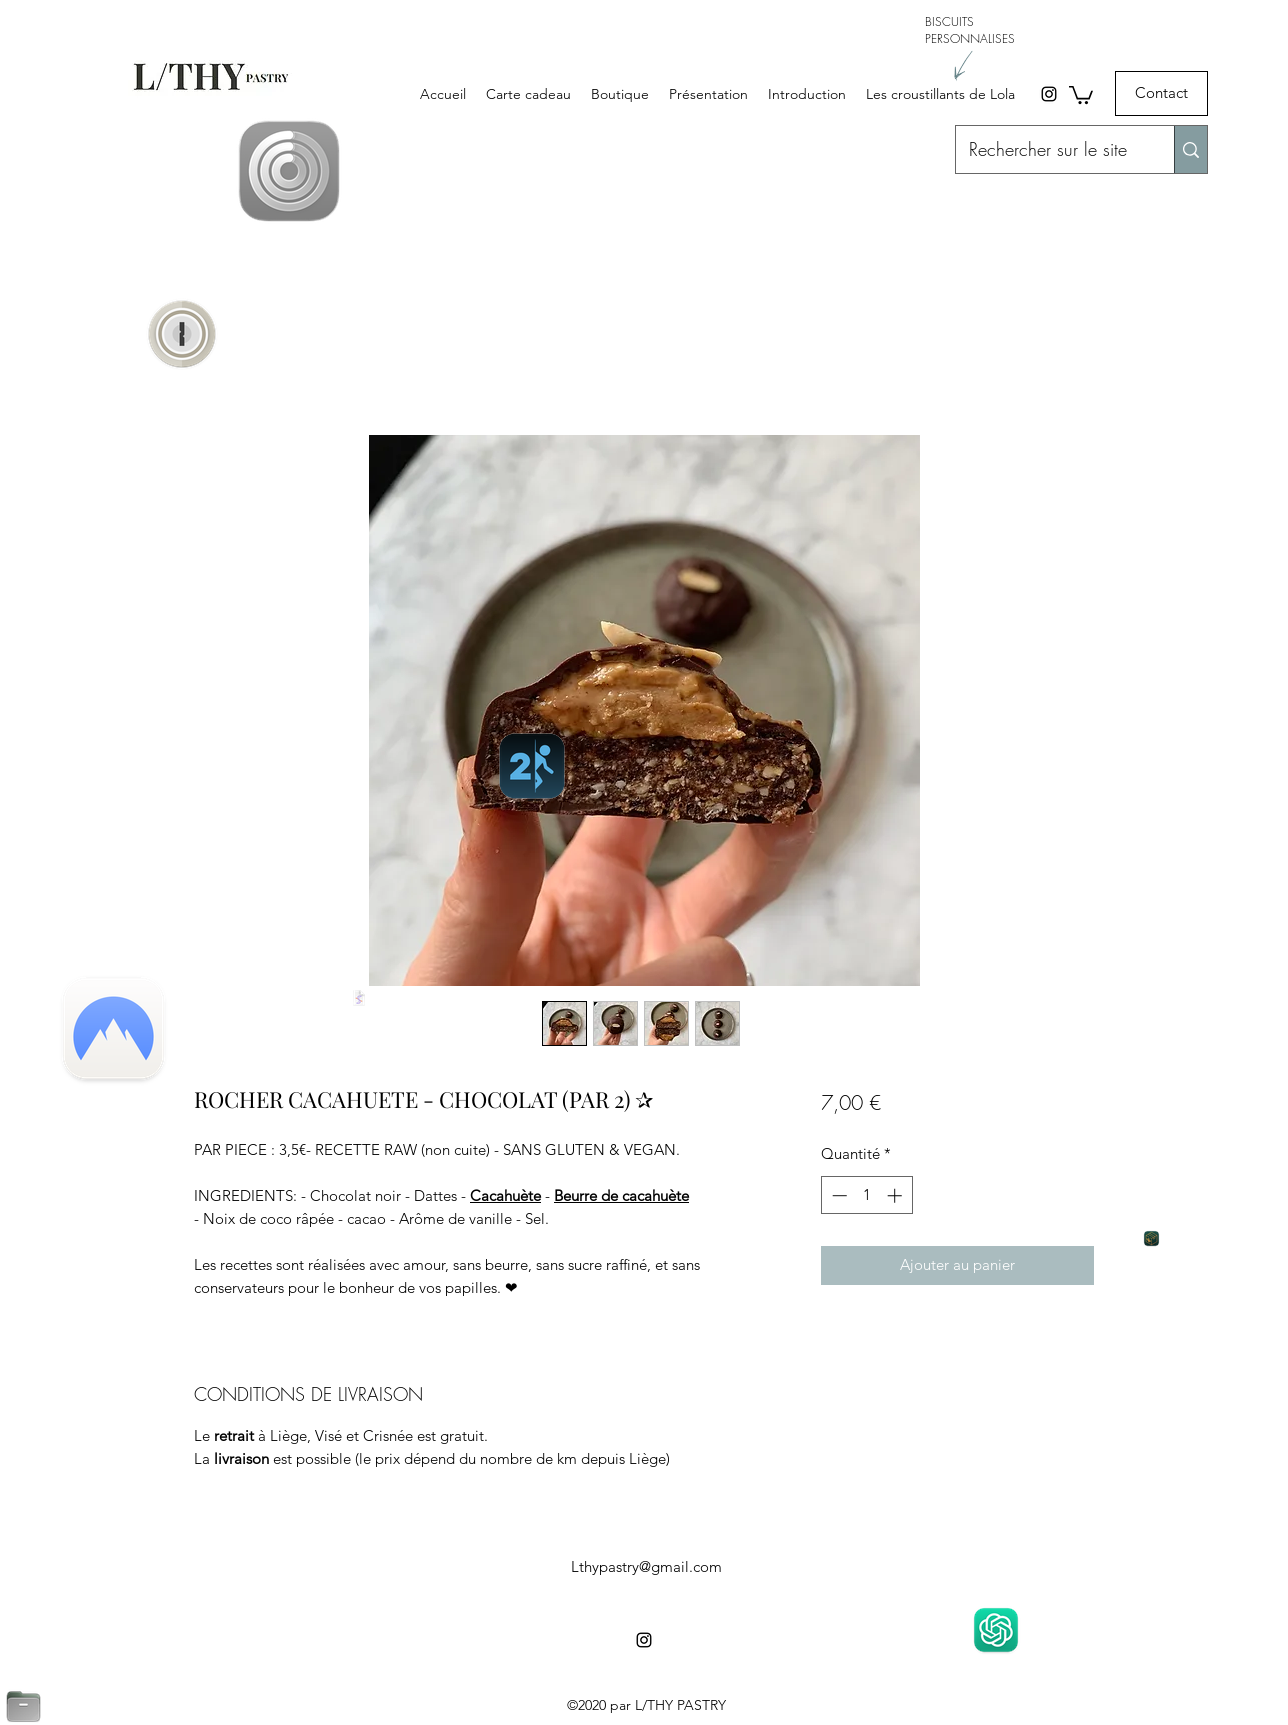  Describe the element at coordinates (532, 766) in the screenshot. I see `launch portal 2 game` at that location.